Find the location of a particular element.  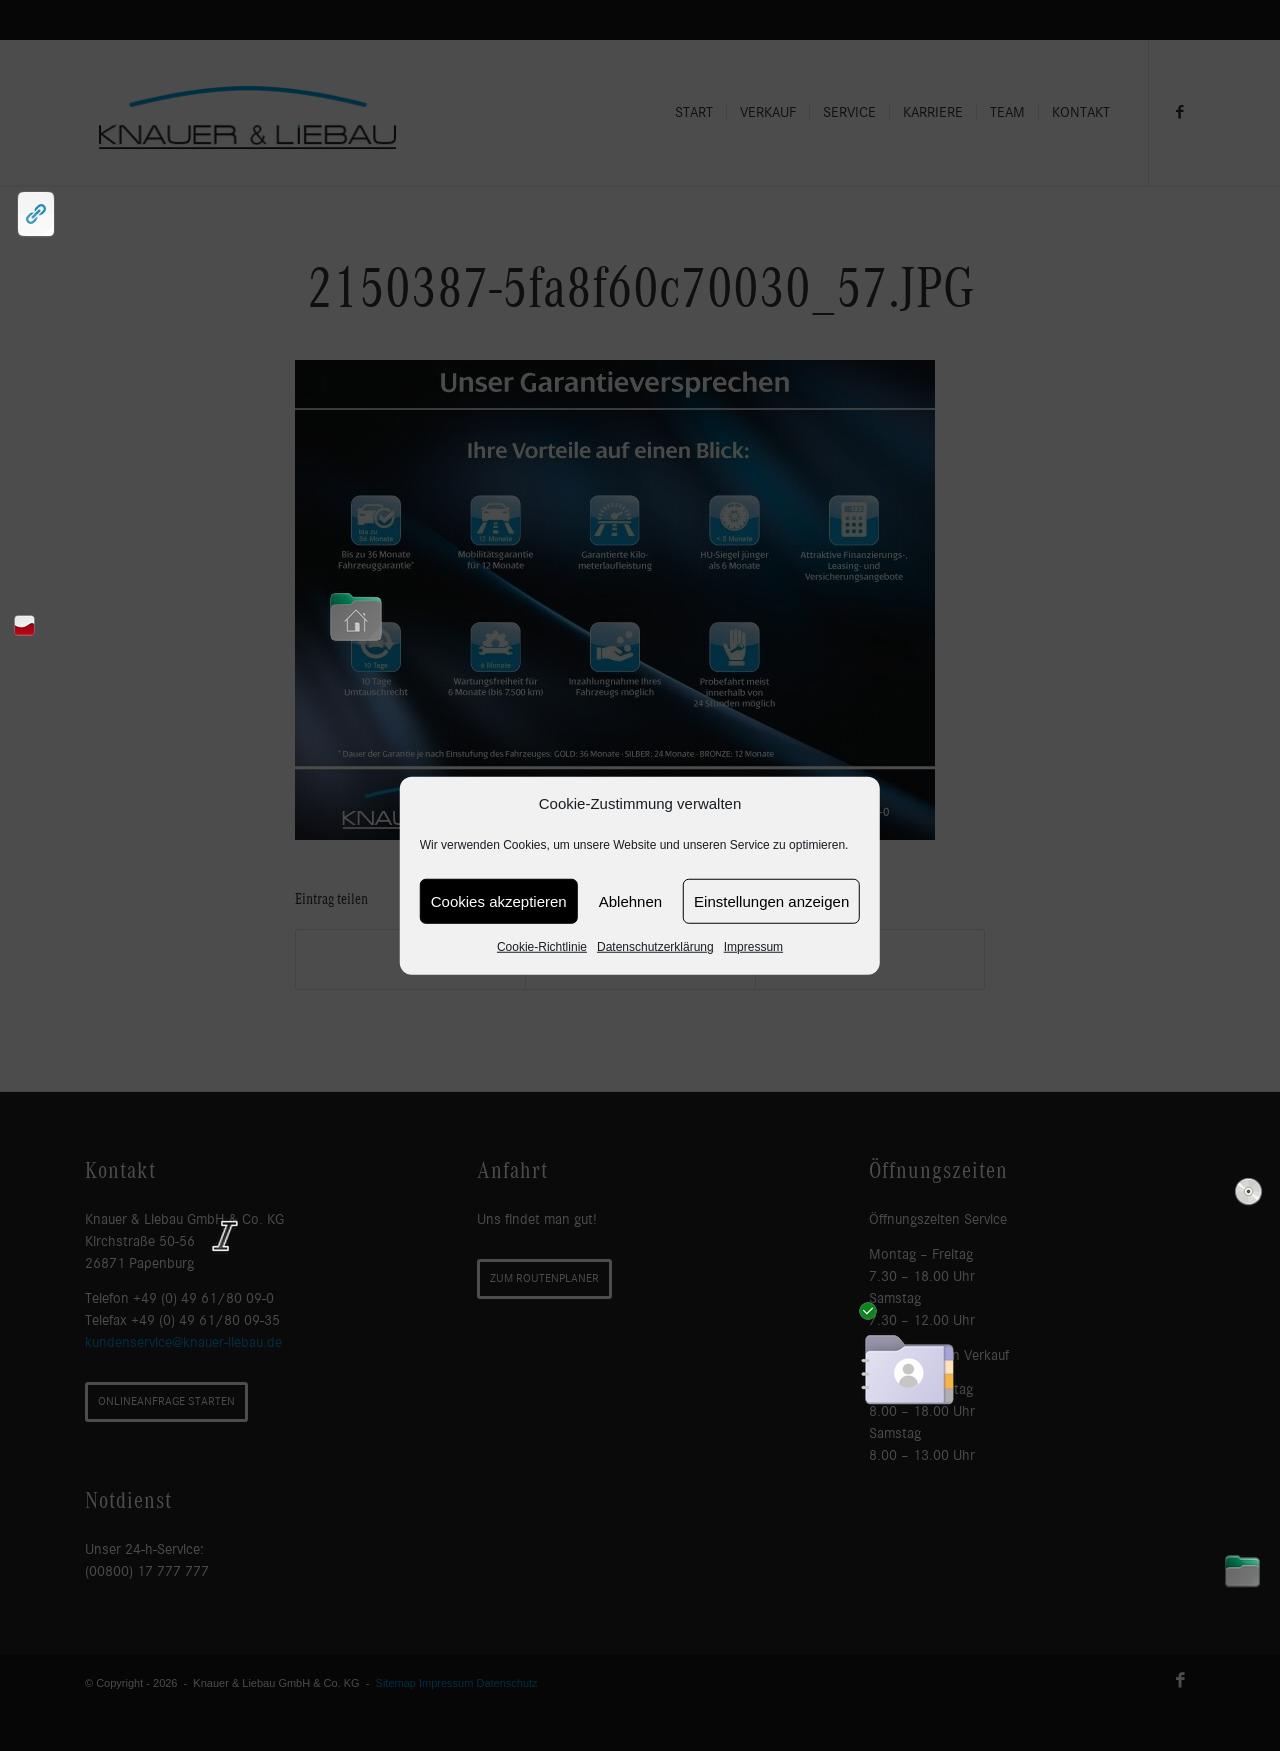

drop files here to move them into this folder is located at coordinates (1242, 1570).